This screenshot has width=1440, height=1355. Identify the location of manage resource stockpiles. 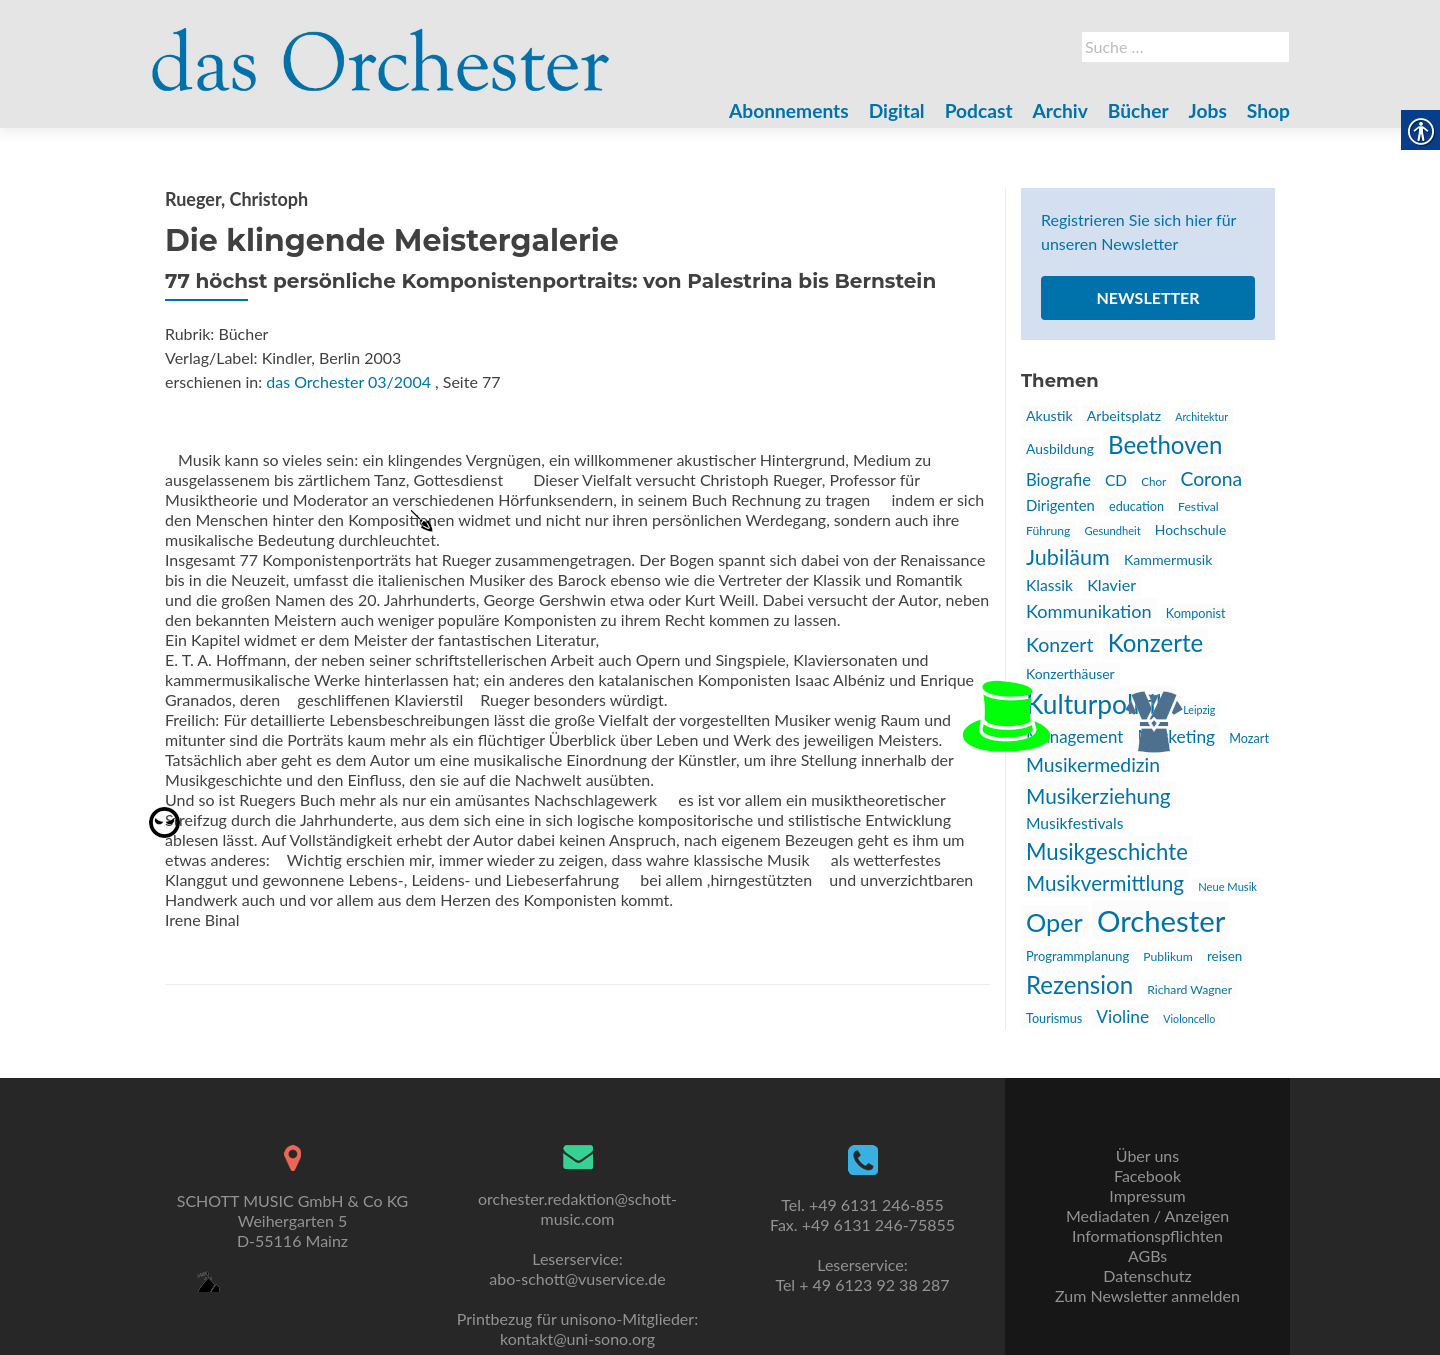
(208, 1281).